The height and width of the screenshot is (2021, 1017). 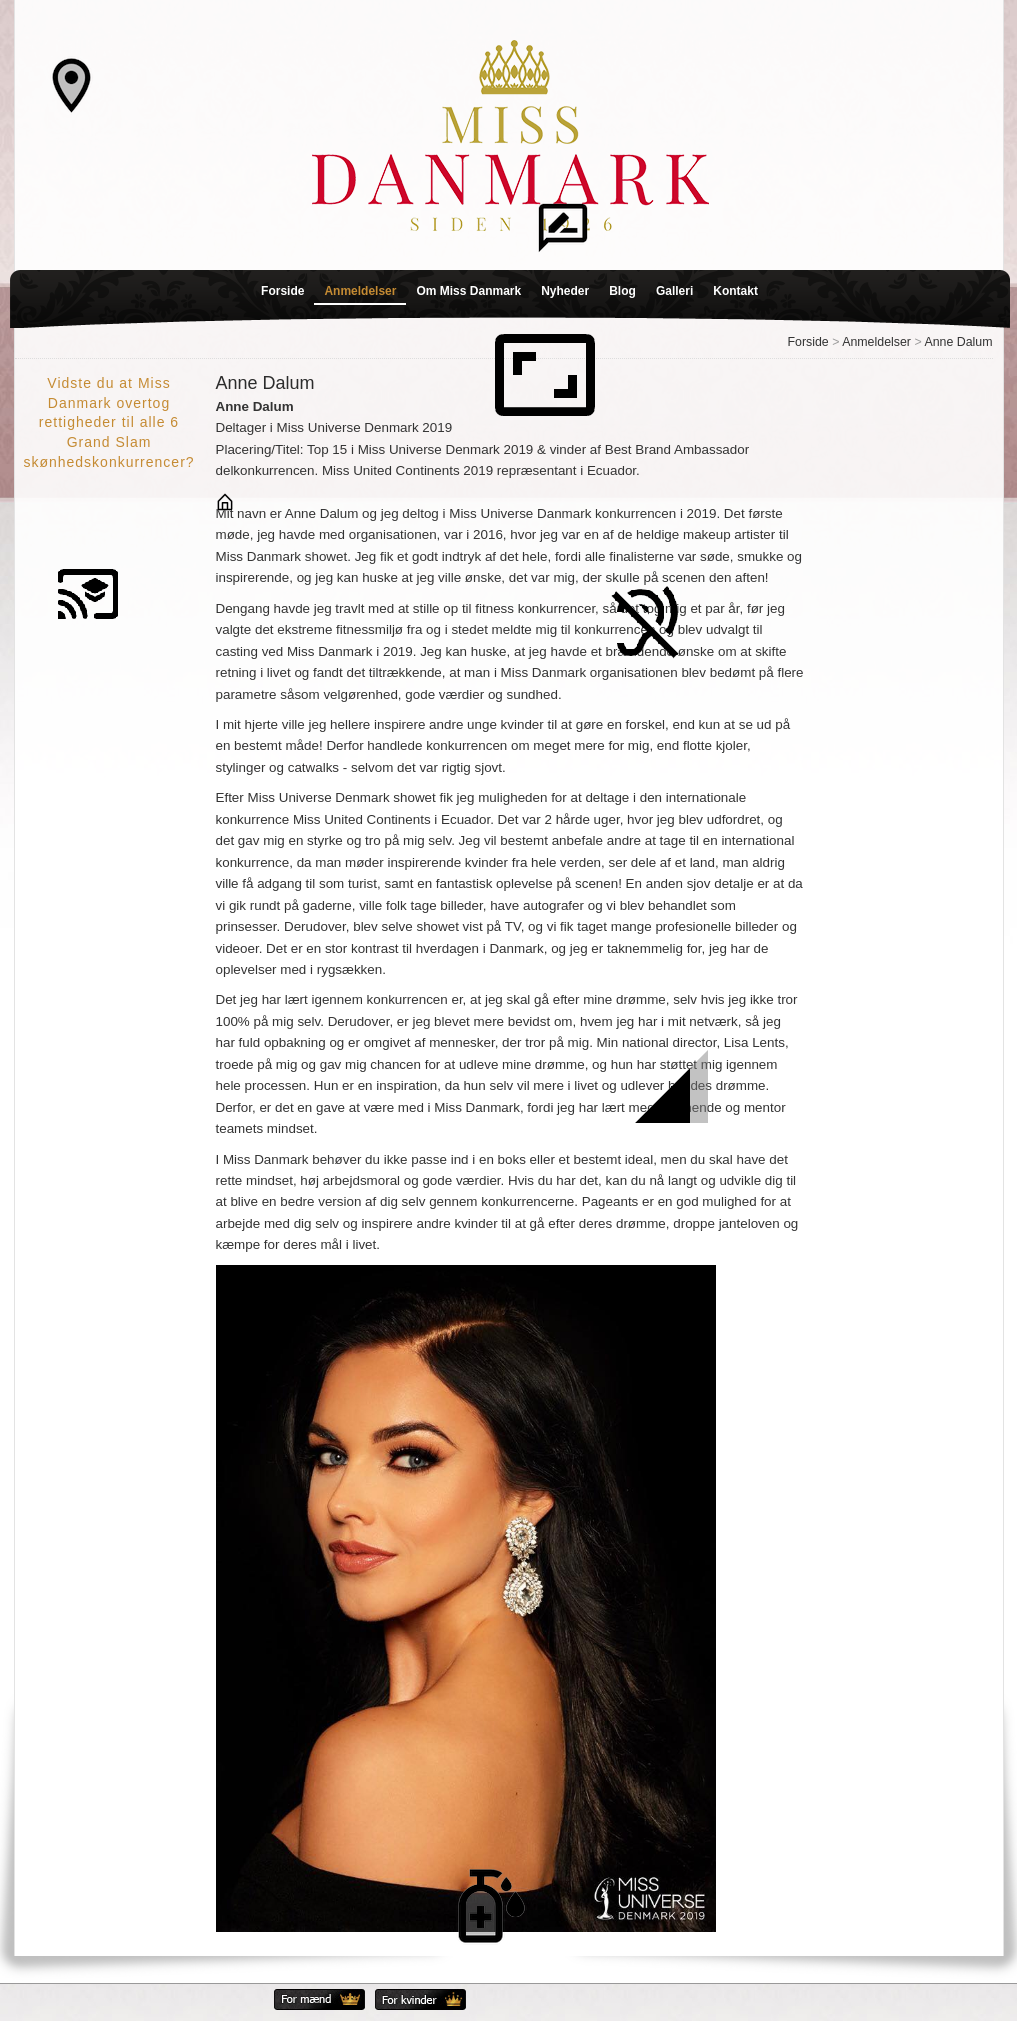 What do you see at coordinates (671, 1086) in the screenshot?
I see `indicates moderate cellular signal strength` at bounding box center [671, 1086].